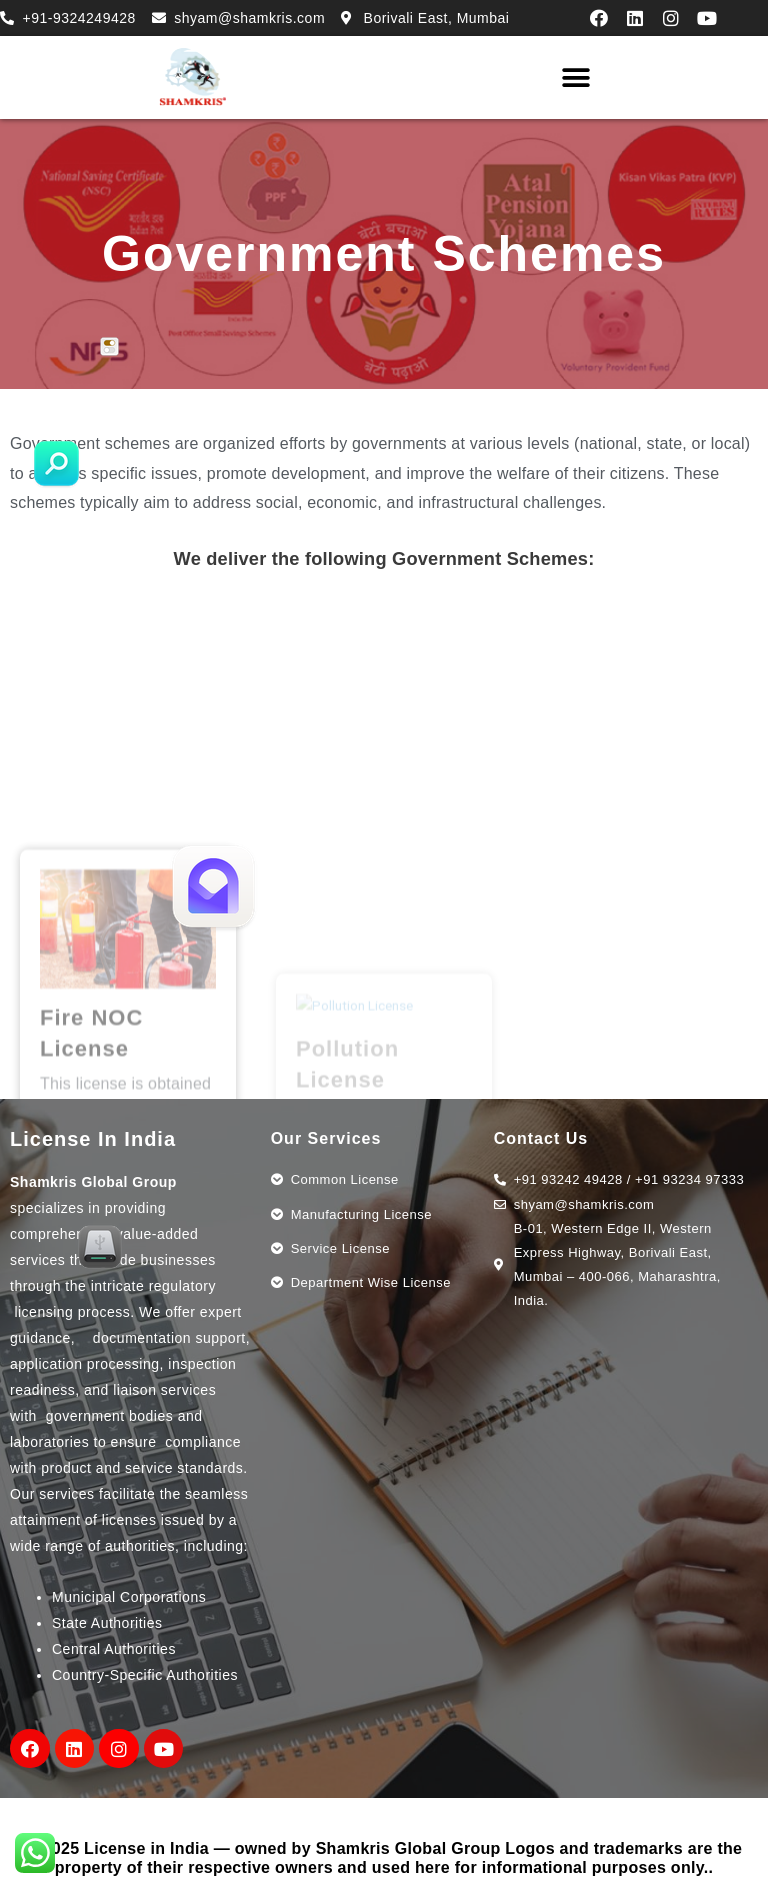 The width and height of the screenshot is (768, 1888). Describe the element at coordinates (109, 346) in the screenshot. I see `open system settings or preferences` at that location.